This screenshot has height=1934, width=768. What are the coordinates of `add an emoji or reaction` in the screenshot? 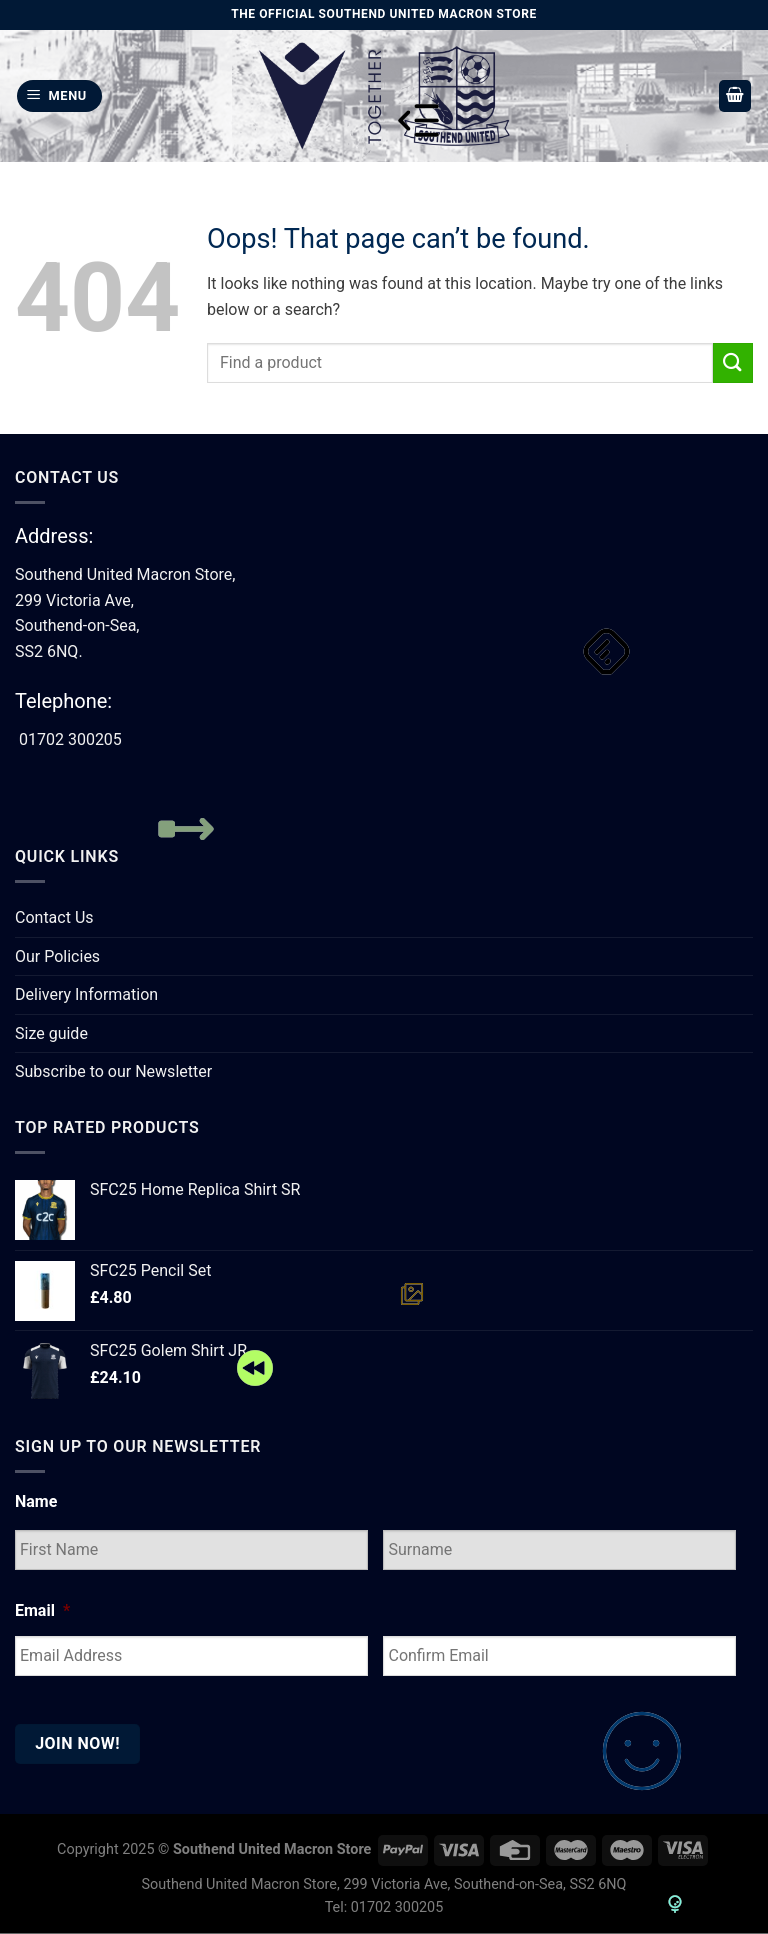 It's located at (642, 1751).